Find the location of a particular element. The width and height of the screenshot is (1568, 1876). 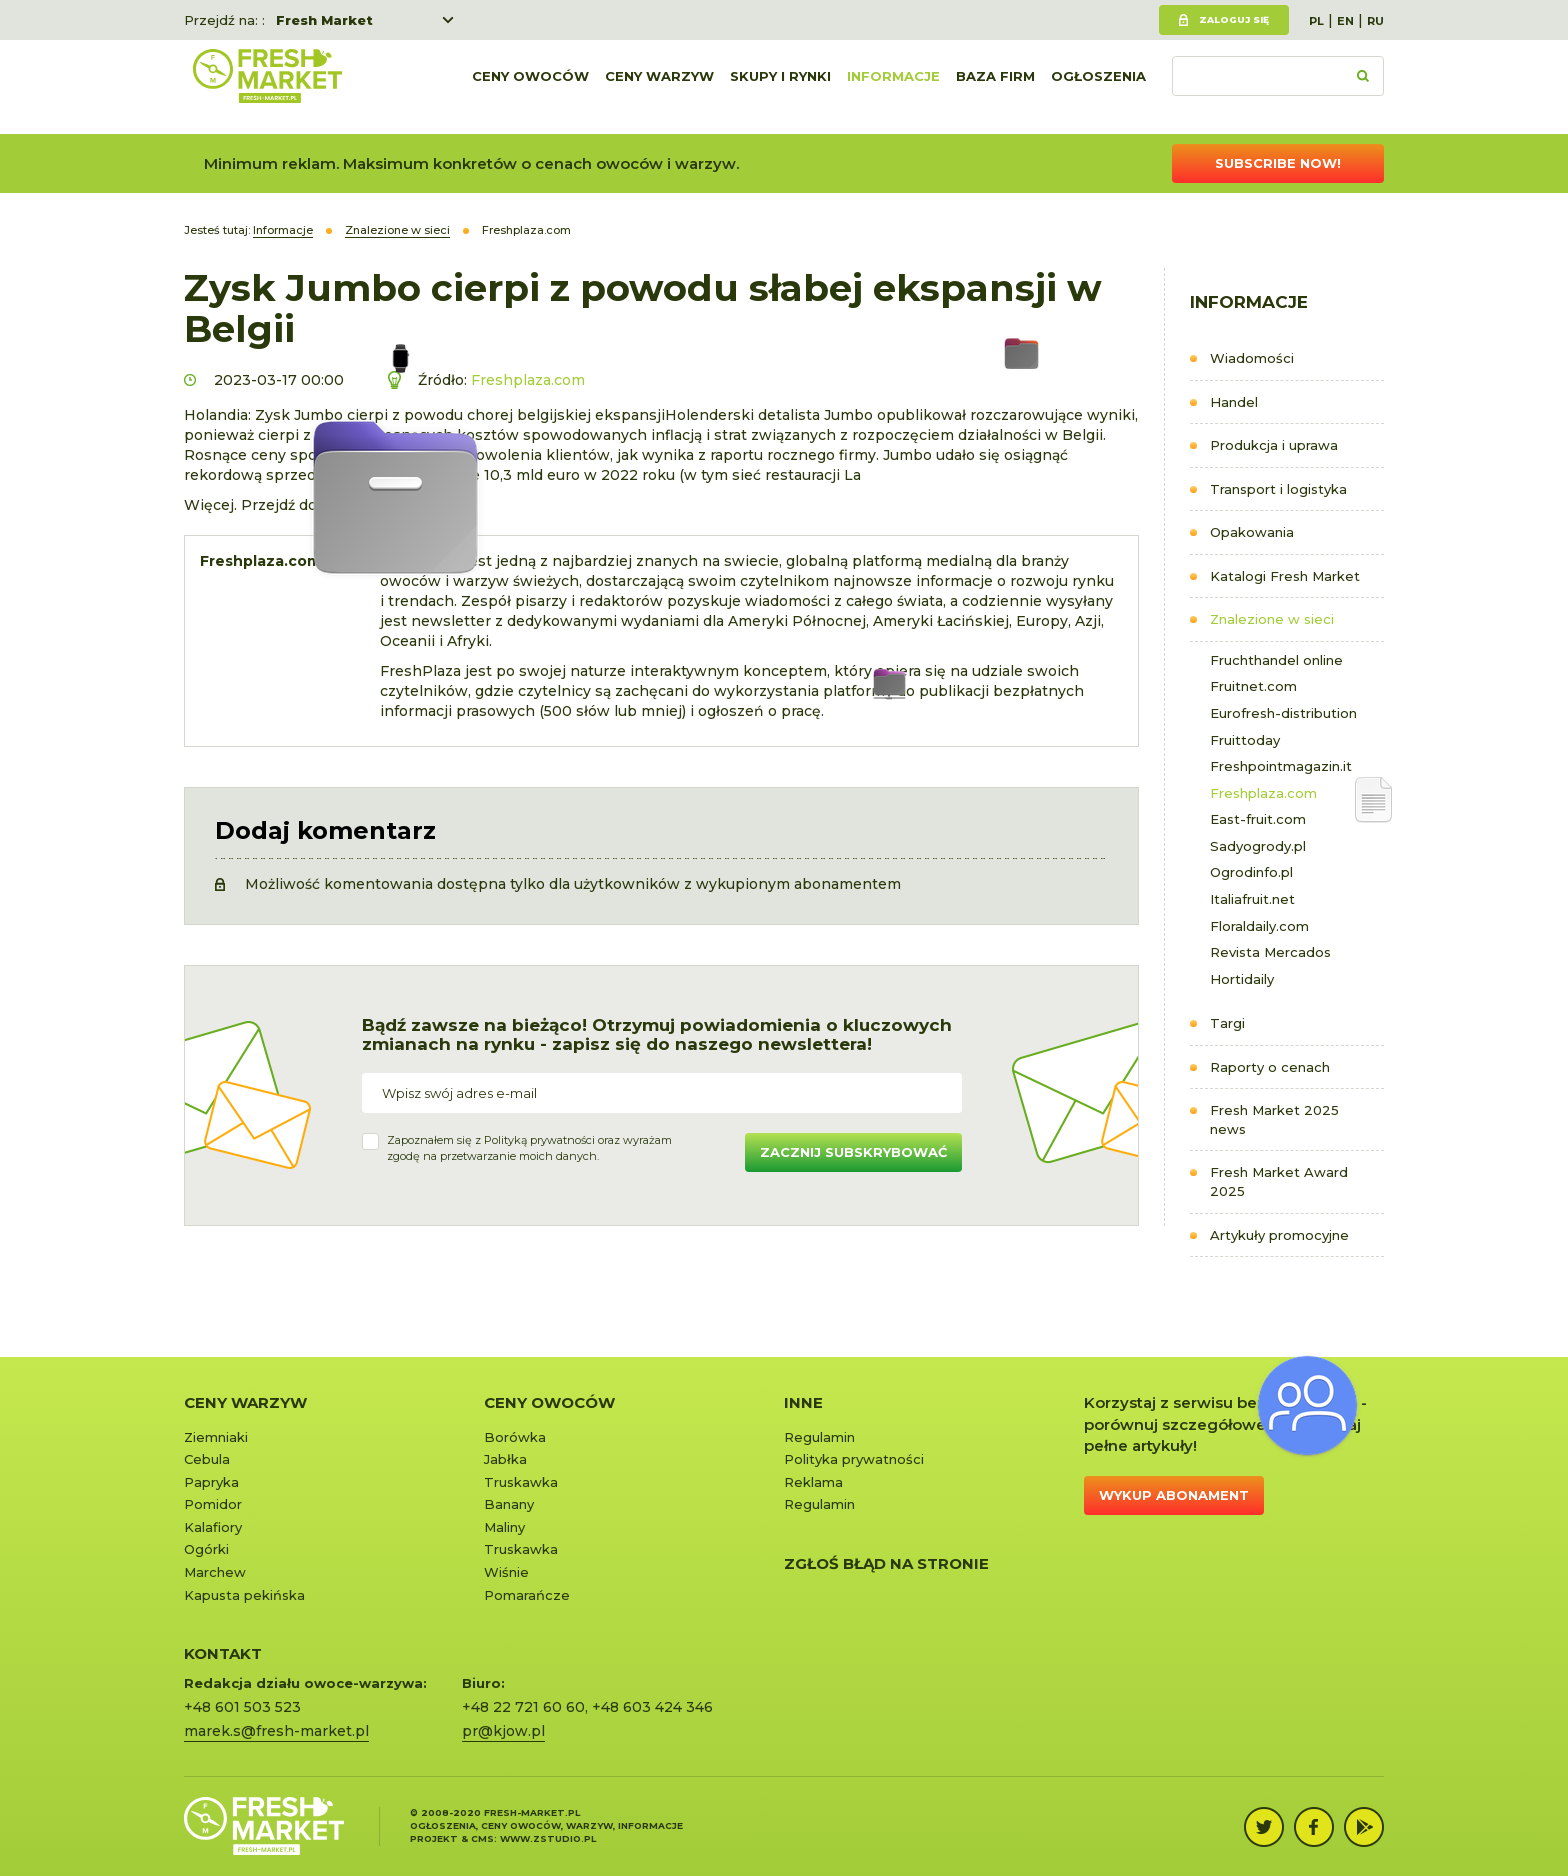

open a text file is located at coordinates (1373, 799).